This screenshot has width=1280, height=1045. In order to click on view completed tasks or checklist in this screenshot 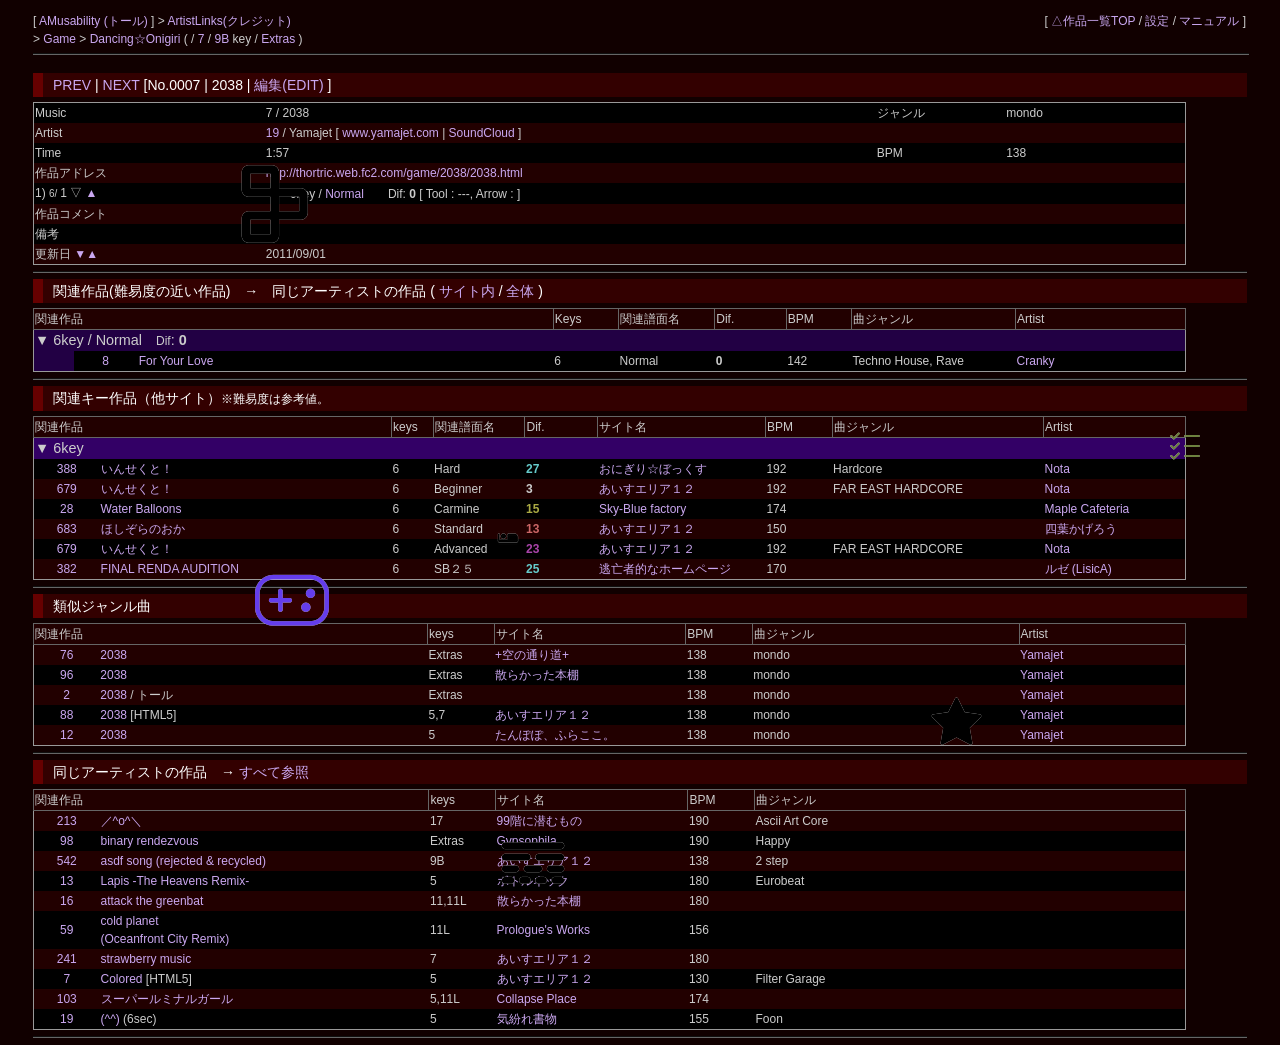, I will do `click(1185, 446)`.